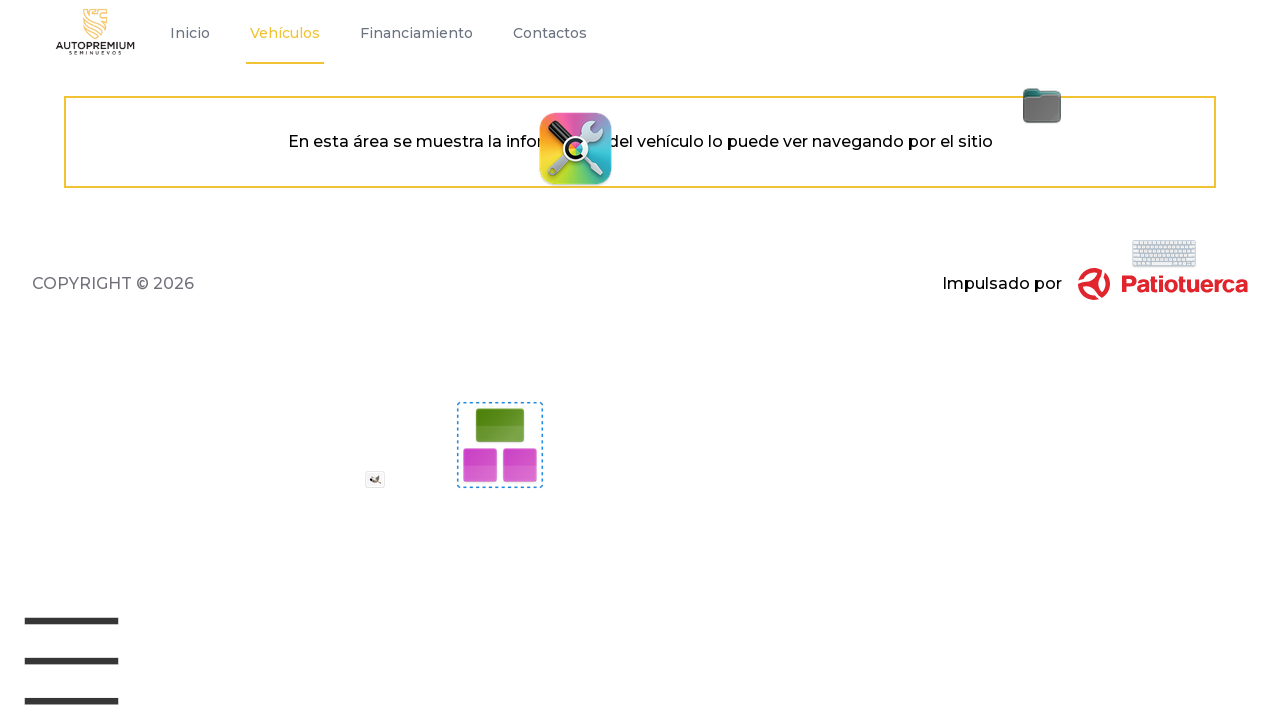  I want to click on open a GIMP project file, so click(375, 479).